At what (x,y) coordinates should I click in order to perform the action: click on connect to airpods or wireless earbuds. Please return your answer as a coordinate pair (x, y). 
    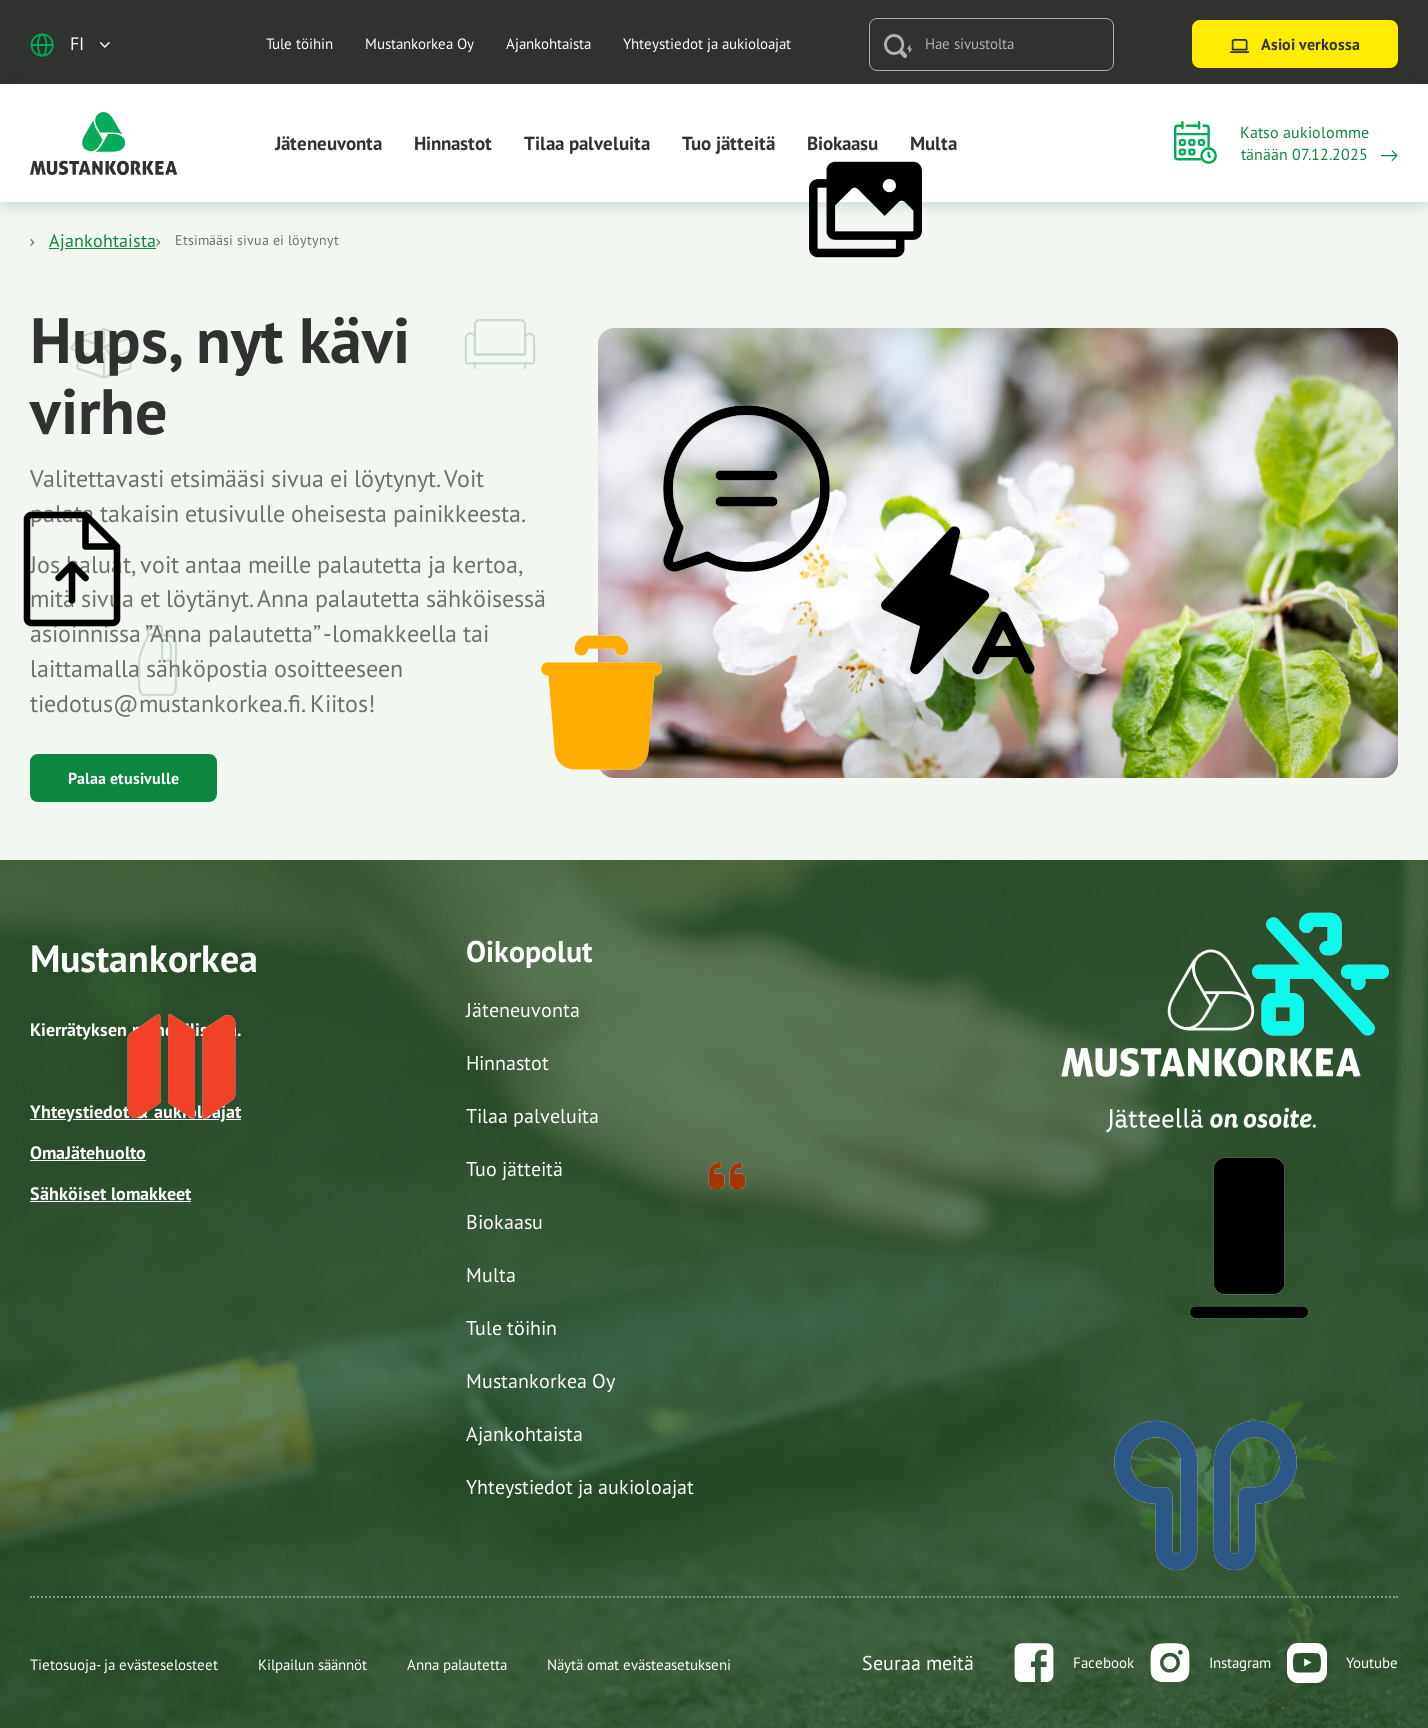
    Looking at the image, I should click on (1205, 1495).